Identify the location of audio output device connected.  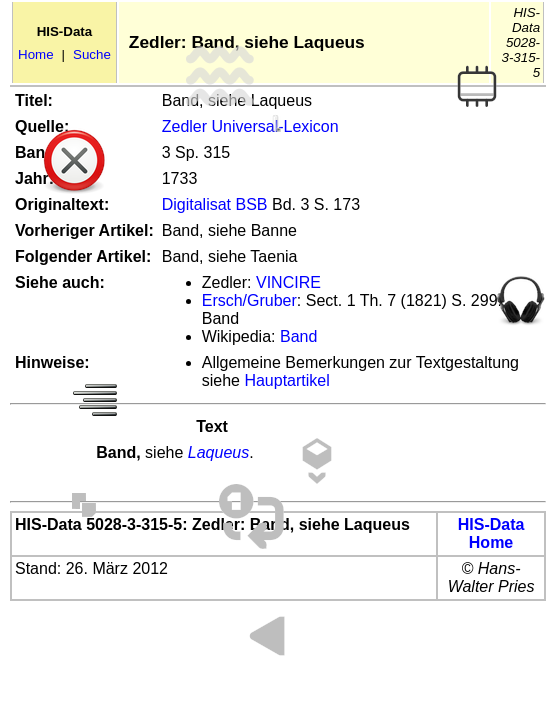
(520, 300).